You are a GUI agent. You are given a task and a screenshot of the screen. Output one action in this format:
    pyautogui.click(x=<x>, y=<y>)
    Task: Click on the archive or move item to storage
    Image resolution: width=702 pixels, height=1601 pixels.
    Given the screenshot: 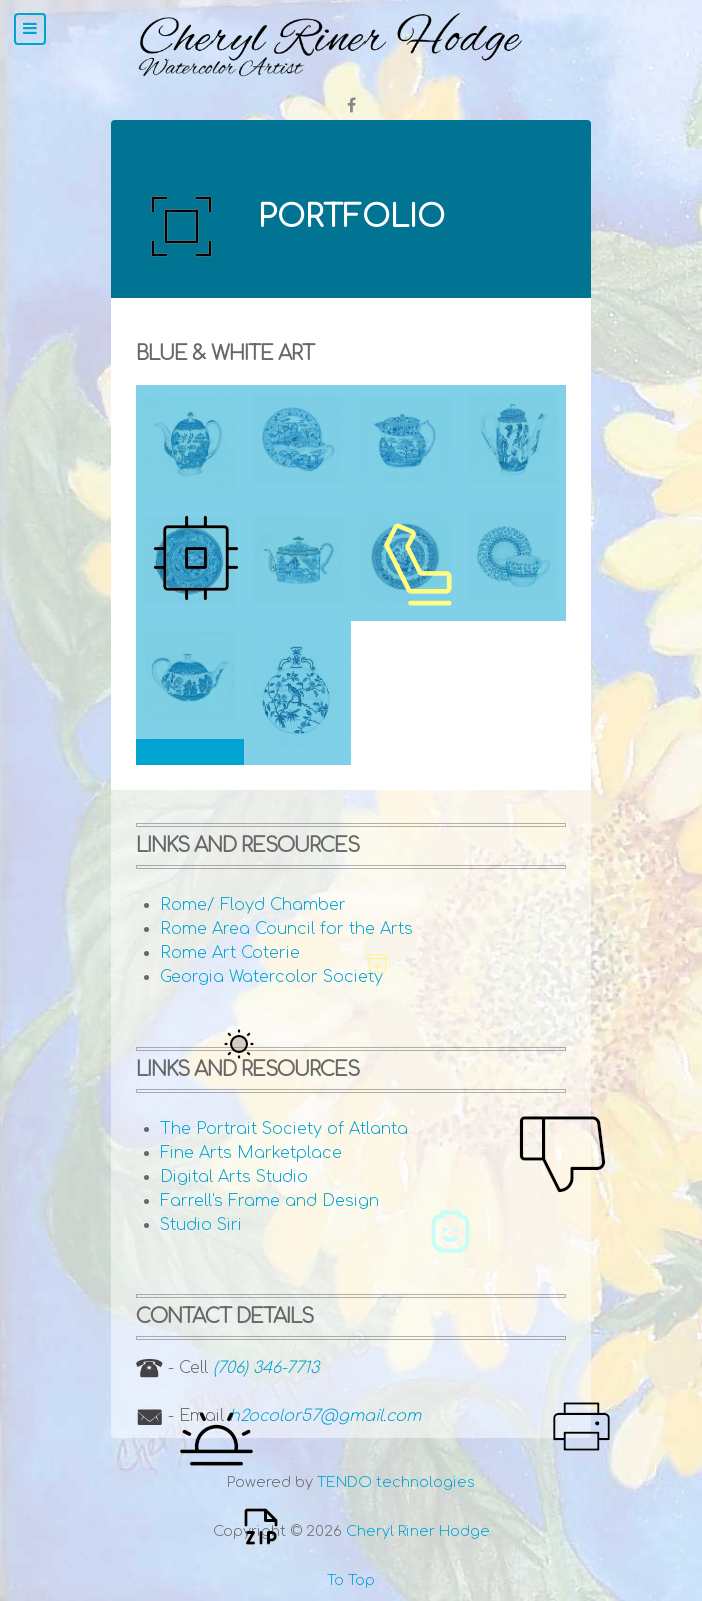 What is the action you would take?
    pyautogui.click(x=377, y=963)
    